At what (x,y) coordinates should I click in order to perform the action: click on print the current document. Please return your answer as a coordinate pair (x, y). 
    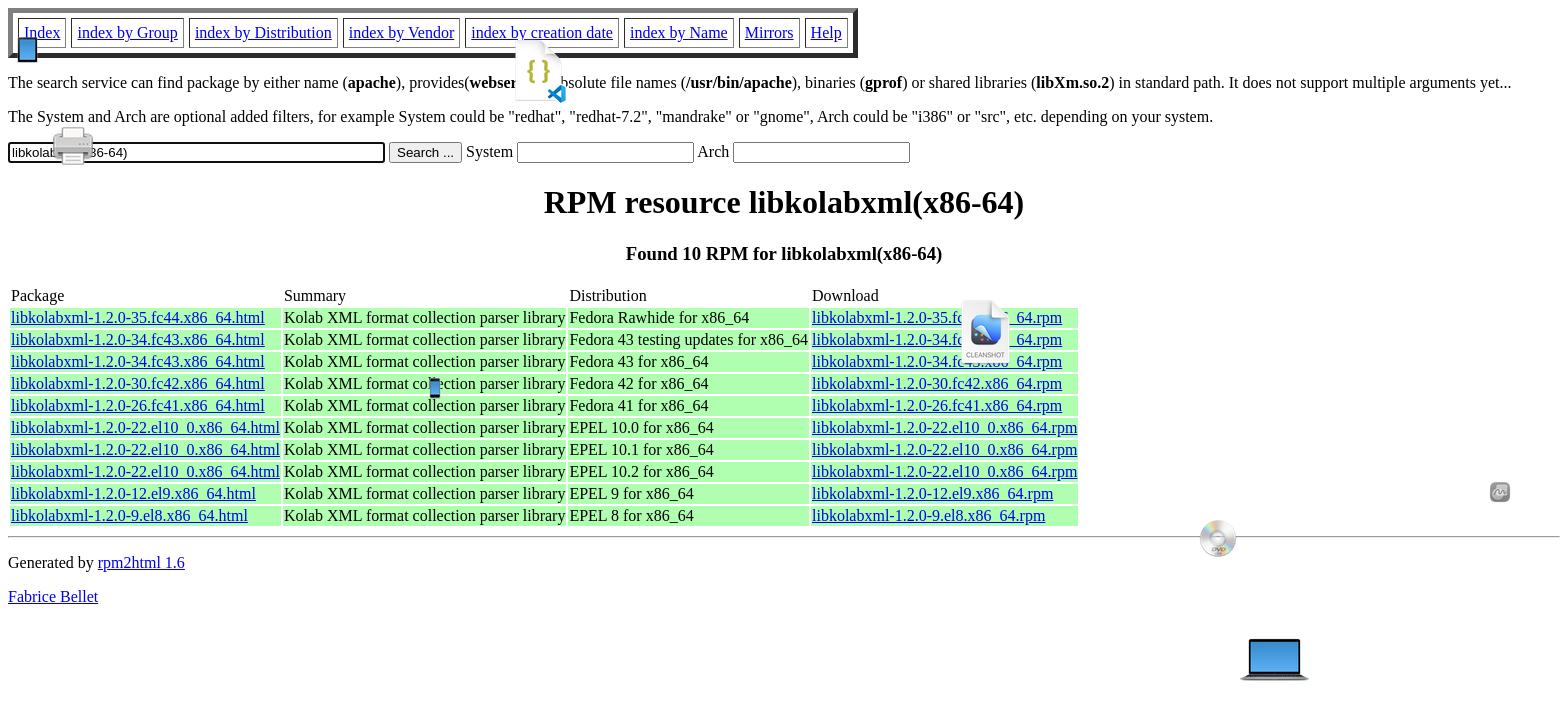
    Looking at the image, I should click on (73, 146).